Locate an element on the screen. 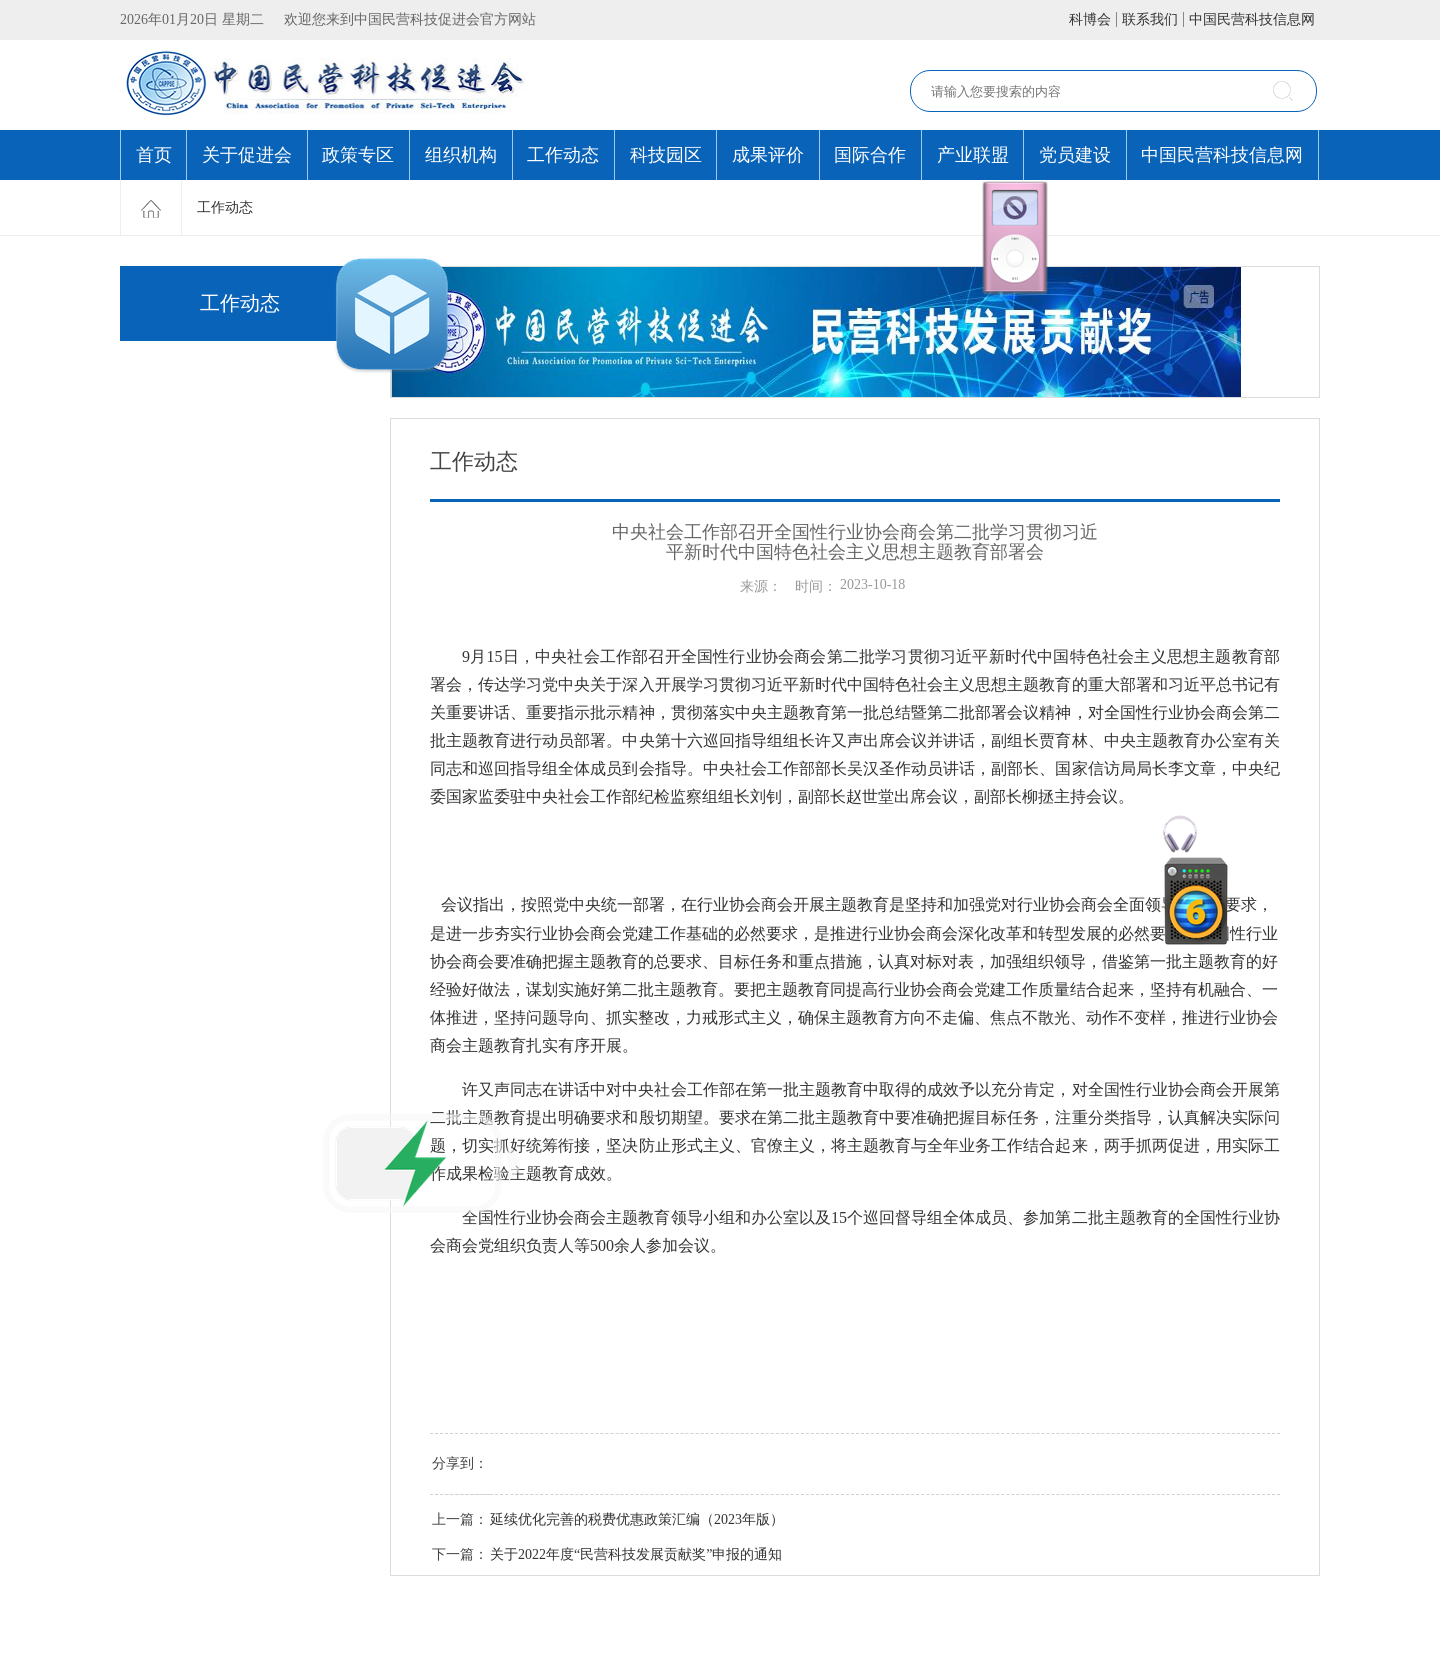 Image resolution: width=1440 pixels, height=1661 pixels. battery at 50% and currently charging is located at coordinates (421, 1163).